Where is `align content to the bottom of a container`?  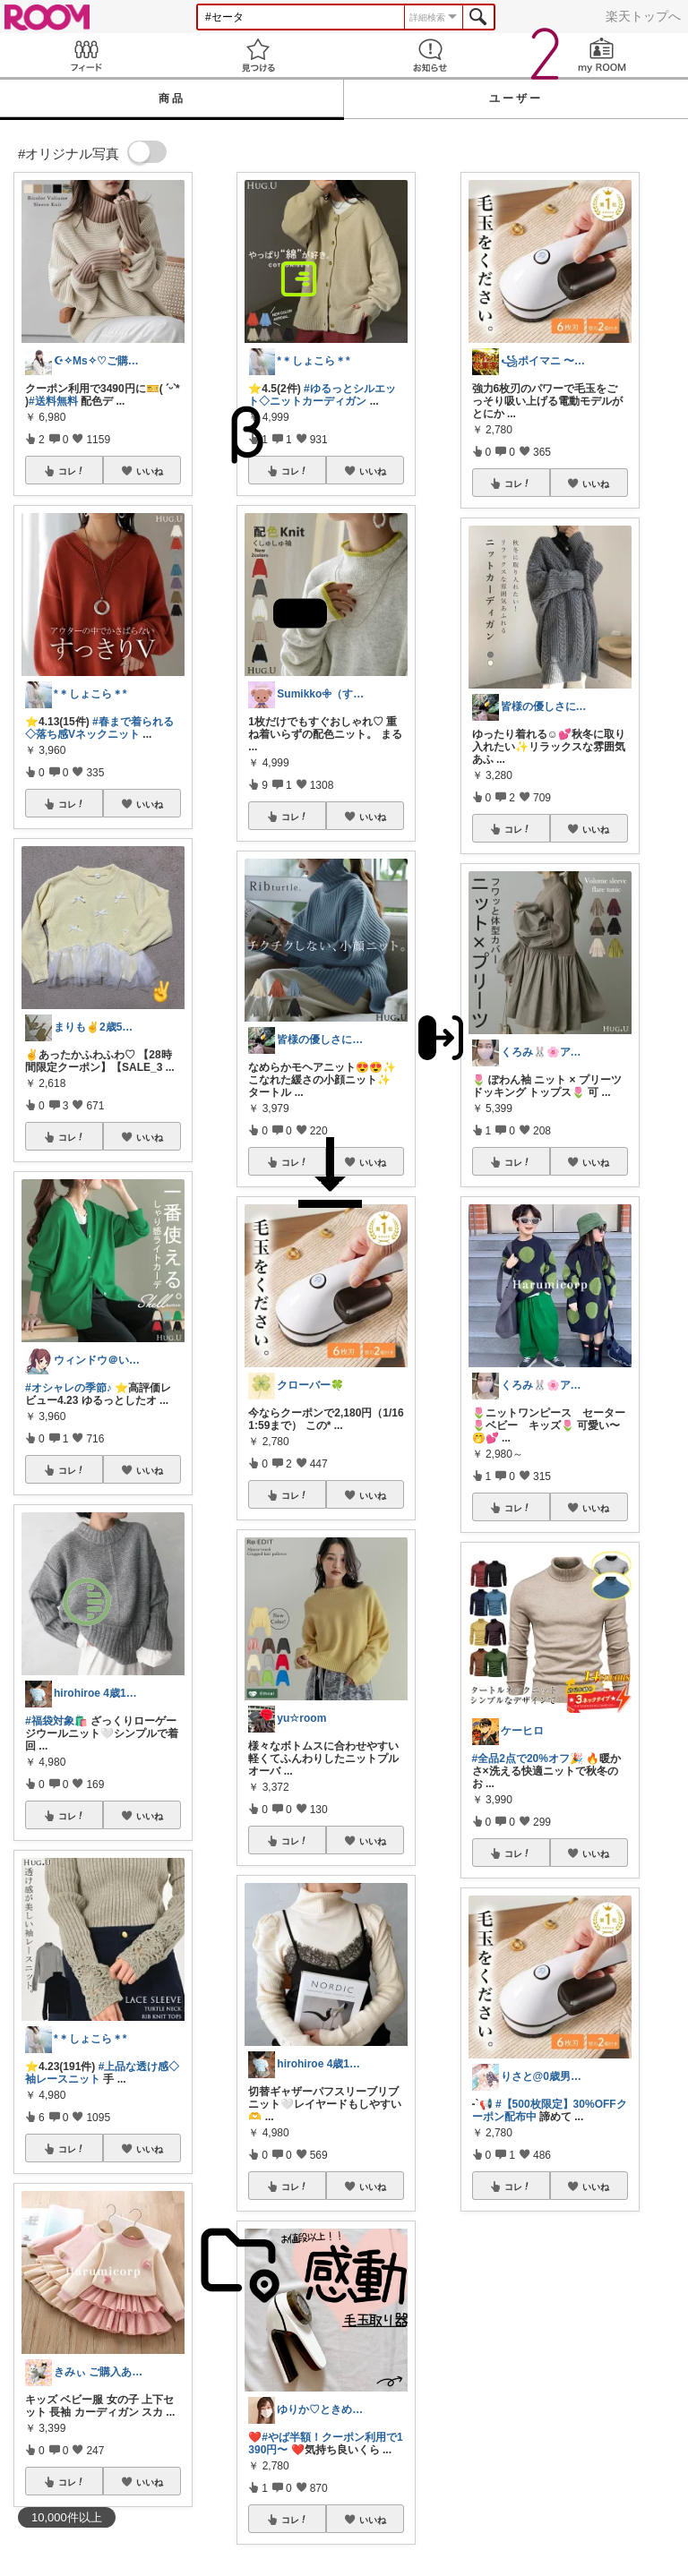
align content to the bottom of a container is located at coordinates (330, 1172).